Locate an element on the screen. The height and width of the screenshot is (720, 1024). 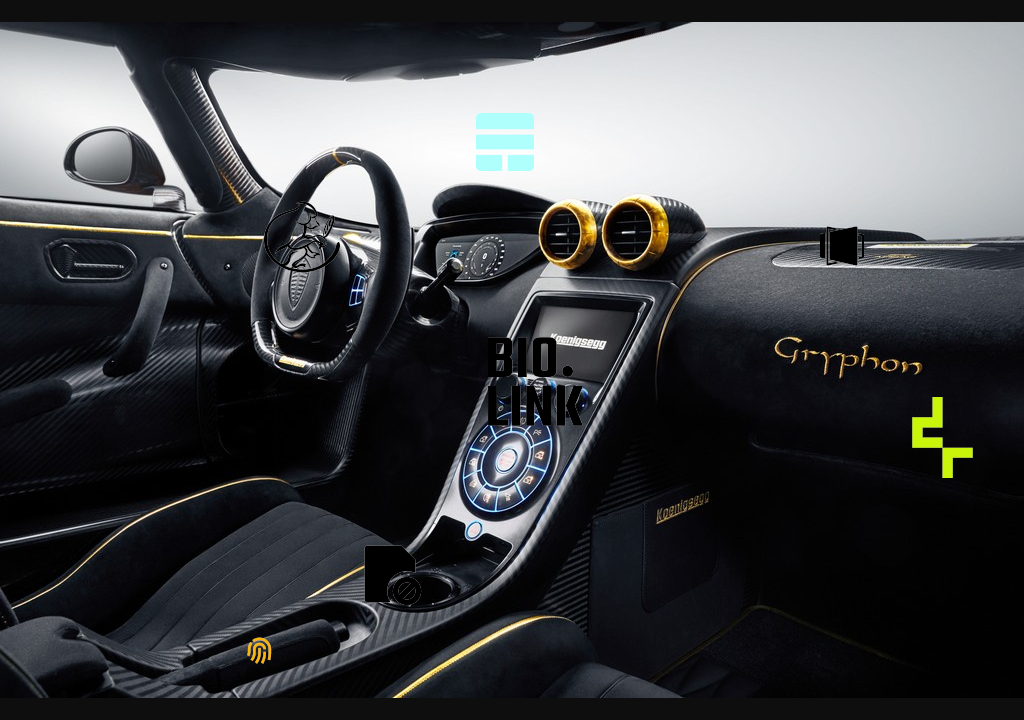
authenticate using fingerprint recognition is located at coordinates (259, 650).